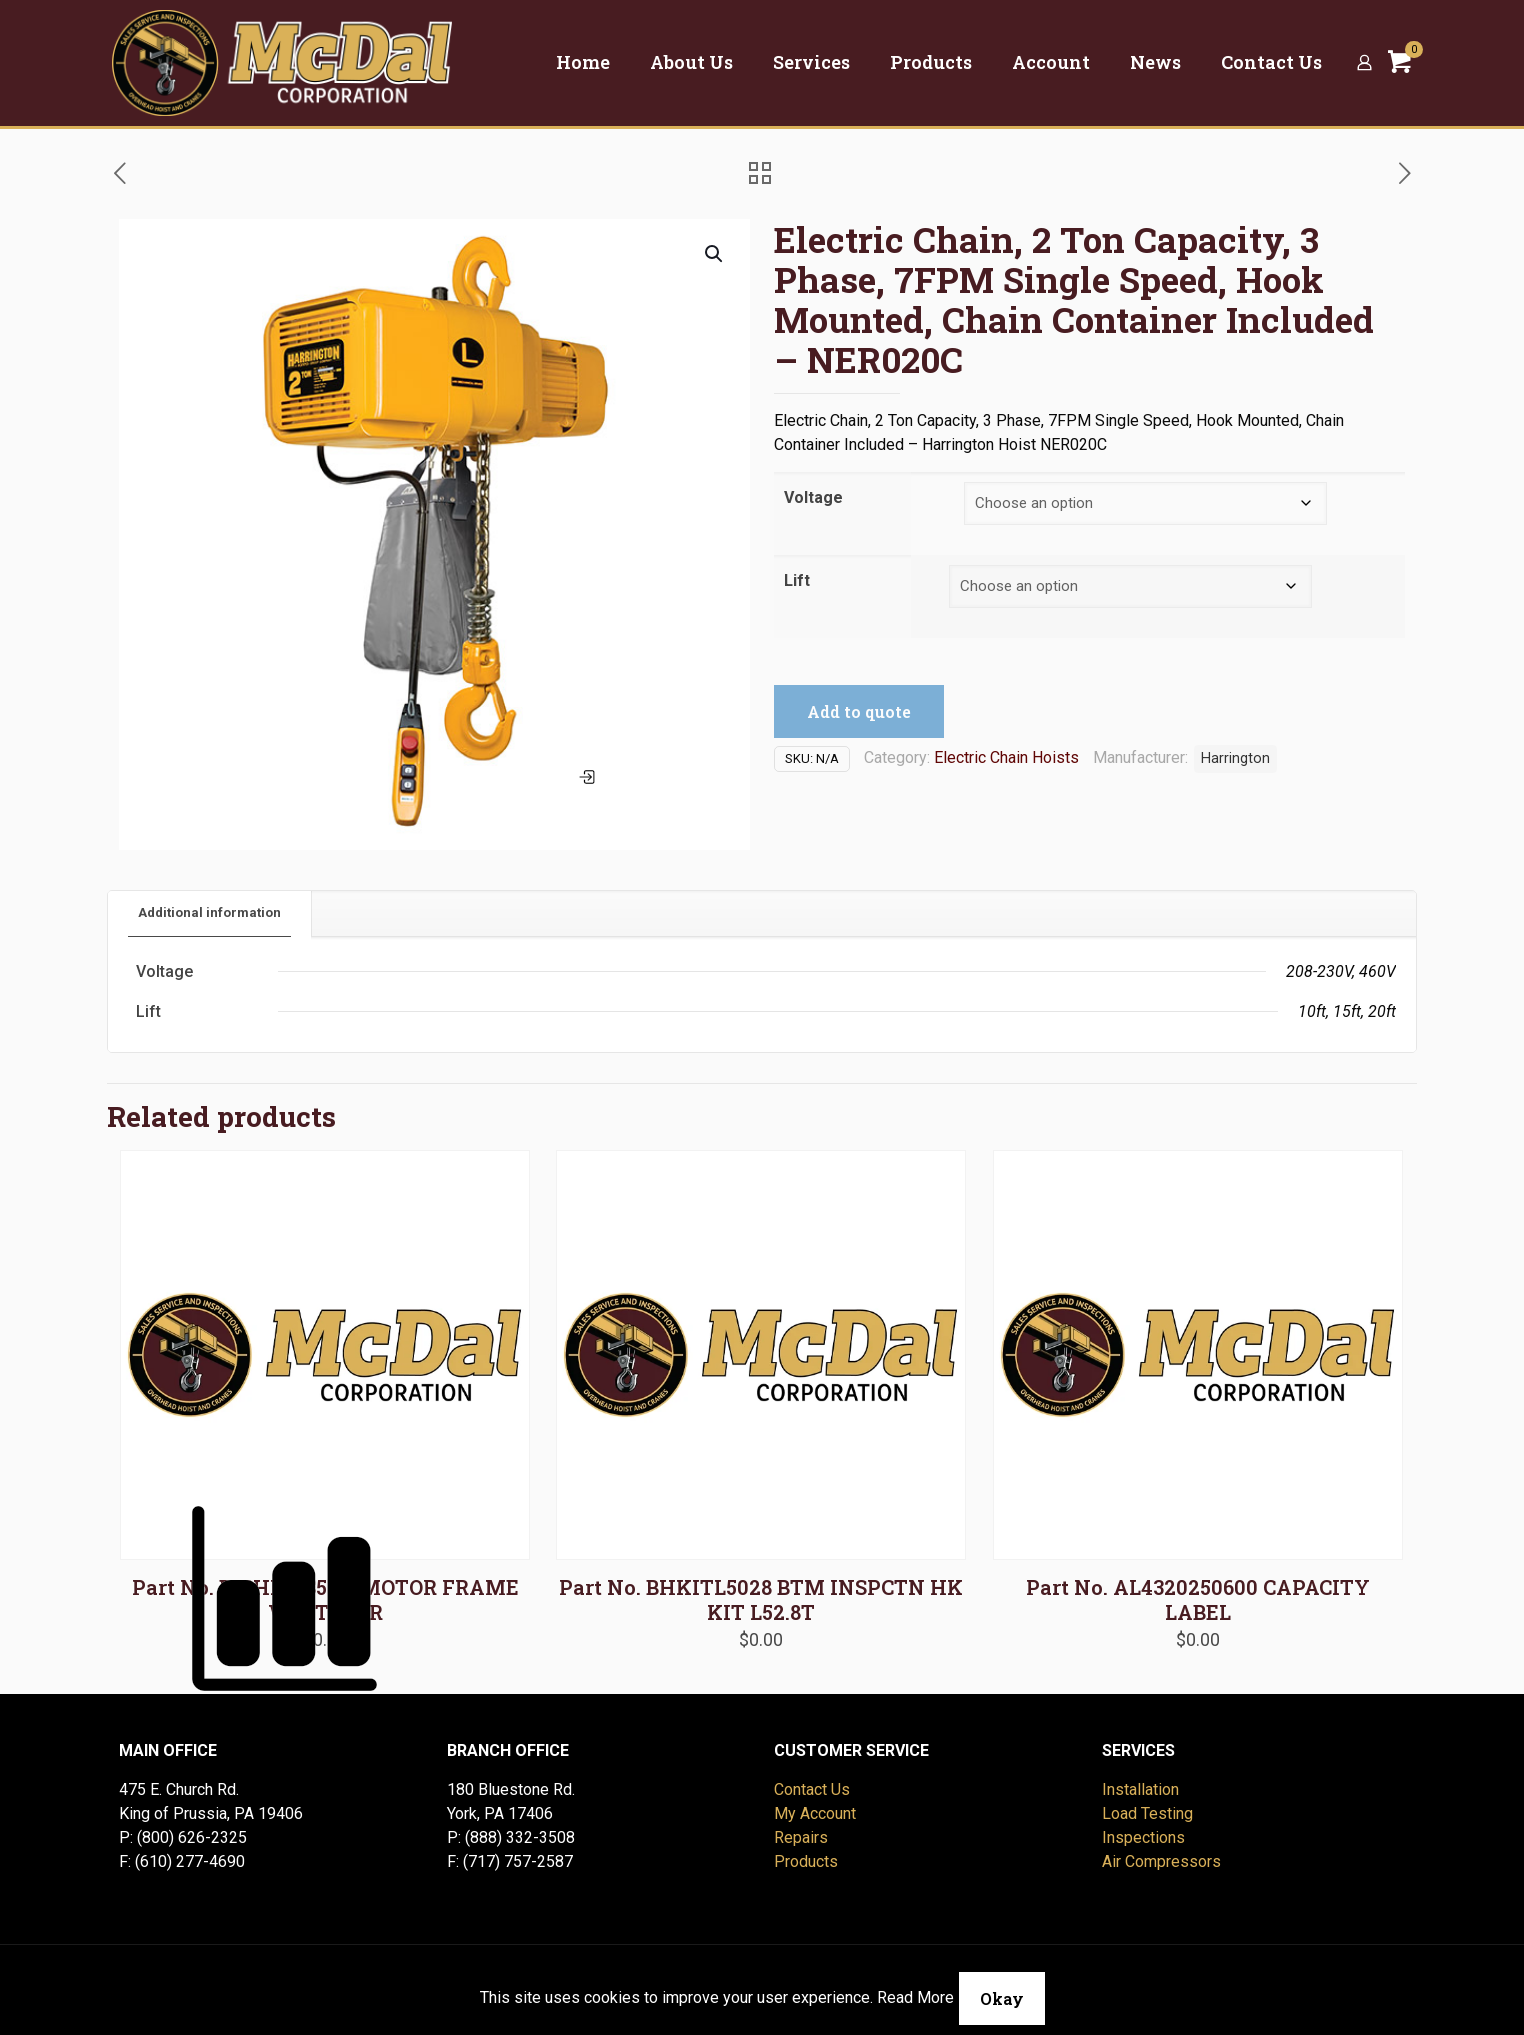 This screenshot has height=2035, width=1524. What do you see at coordinates (284, 1598) in the screenshot?
I see `view analytics or statistics` at bounding box center [284, 1598].